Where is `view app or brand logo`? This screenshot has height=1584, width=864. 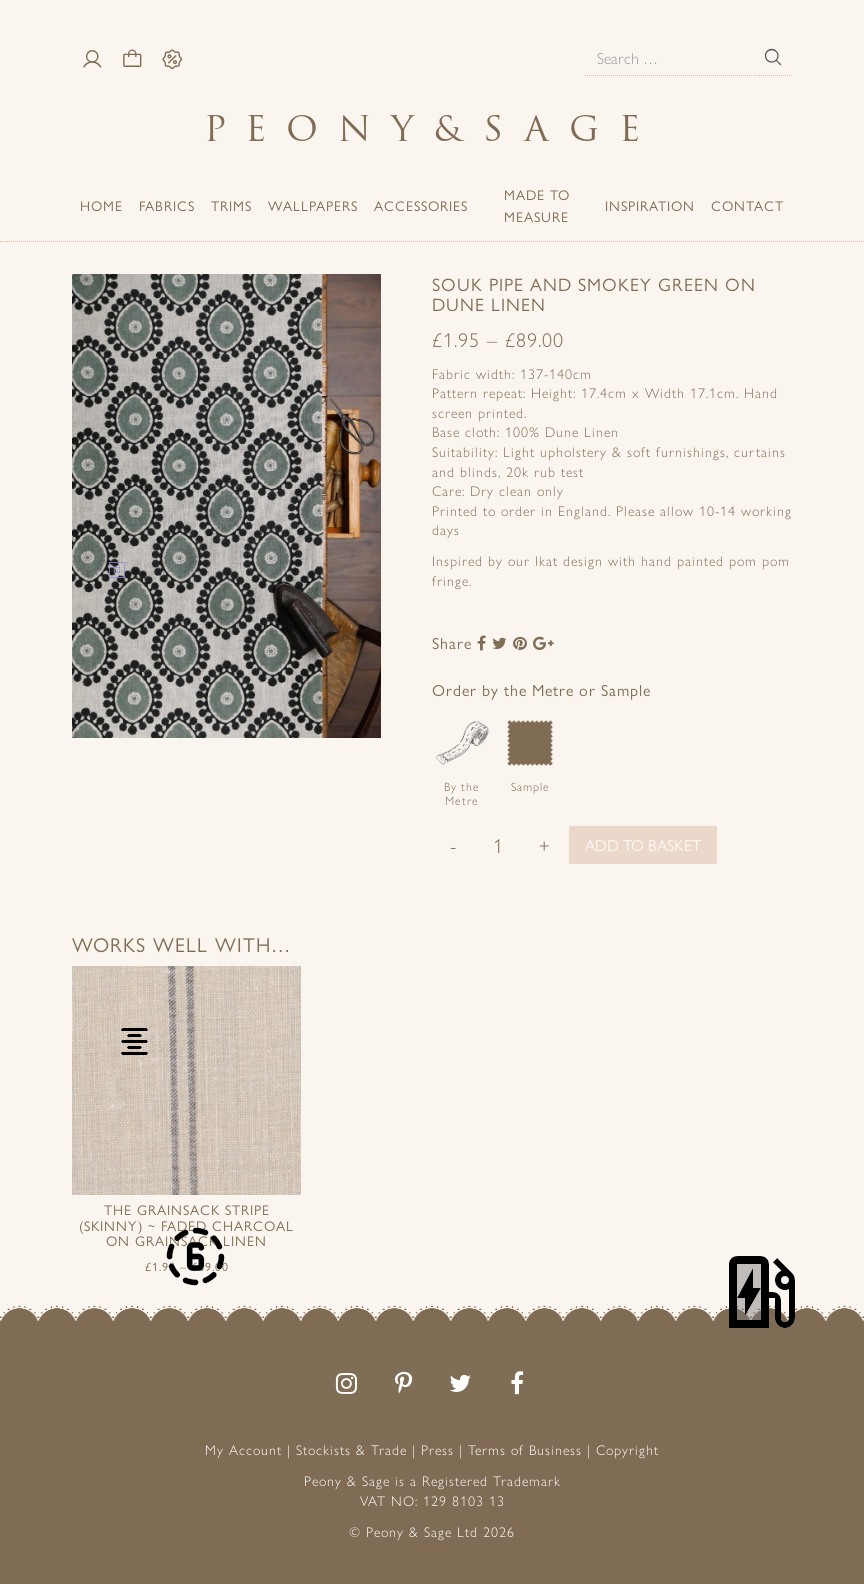
view app or brand logo is located at coordinates (117, 570).